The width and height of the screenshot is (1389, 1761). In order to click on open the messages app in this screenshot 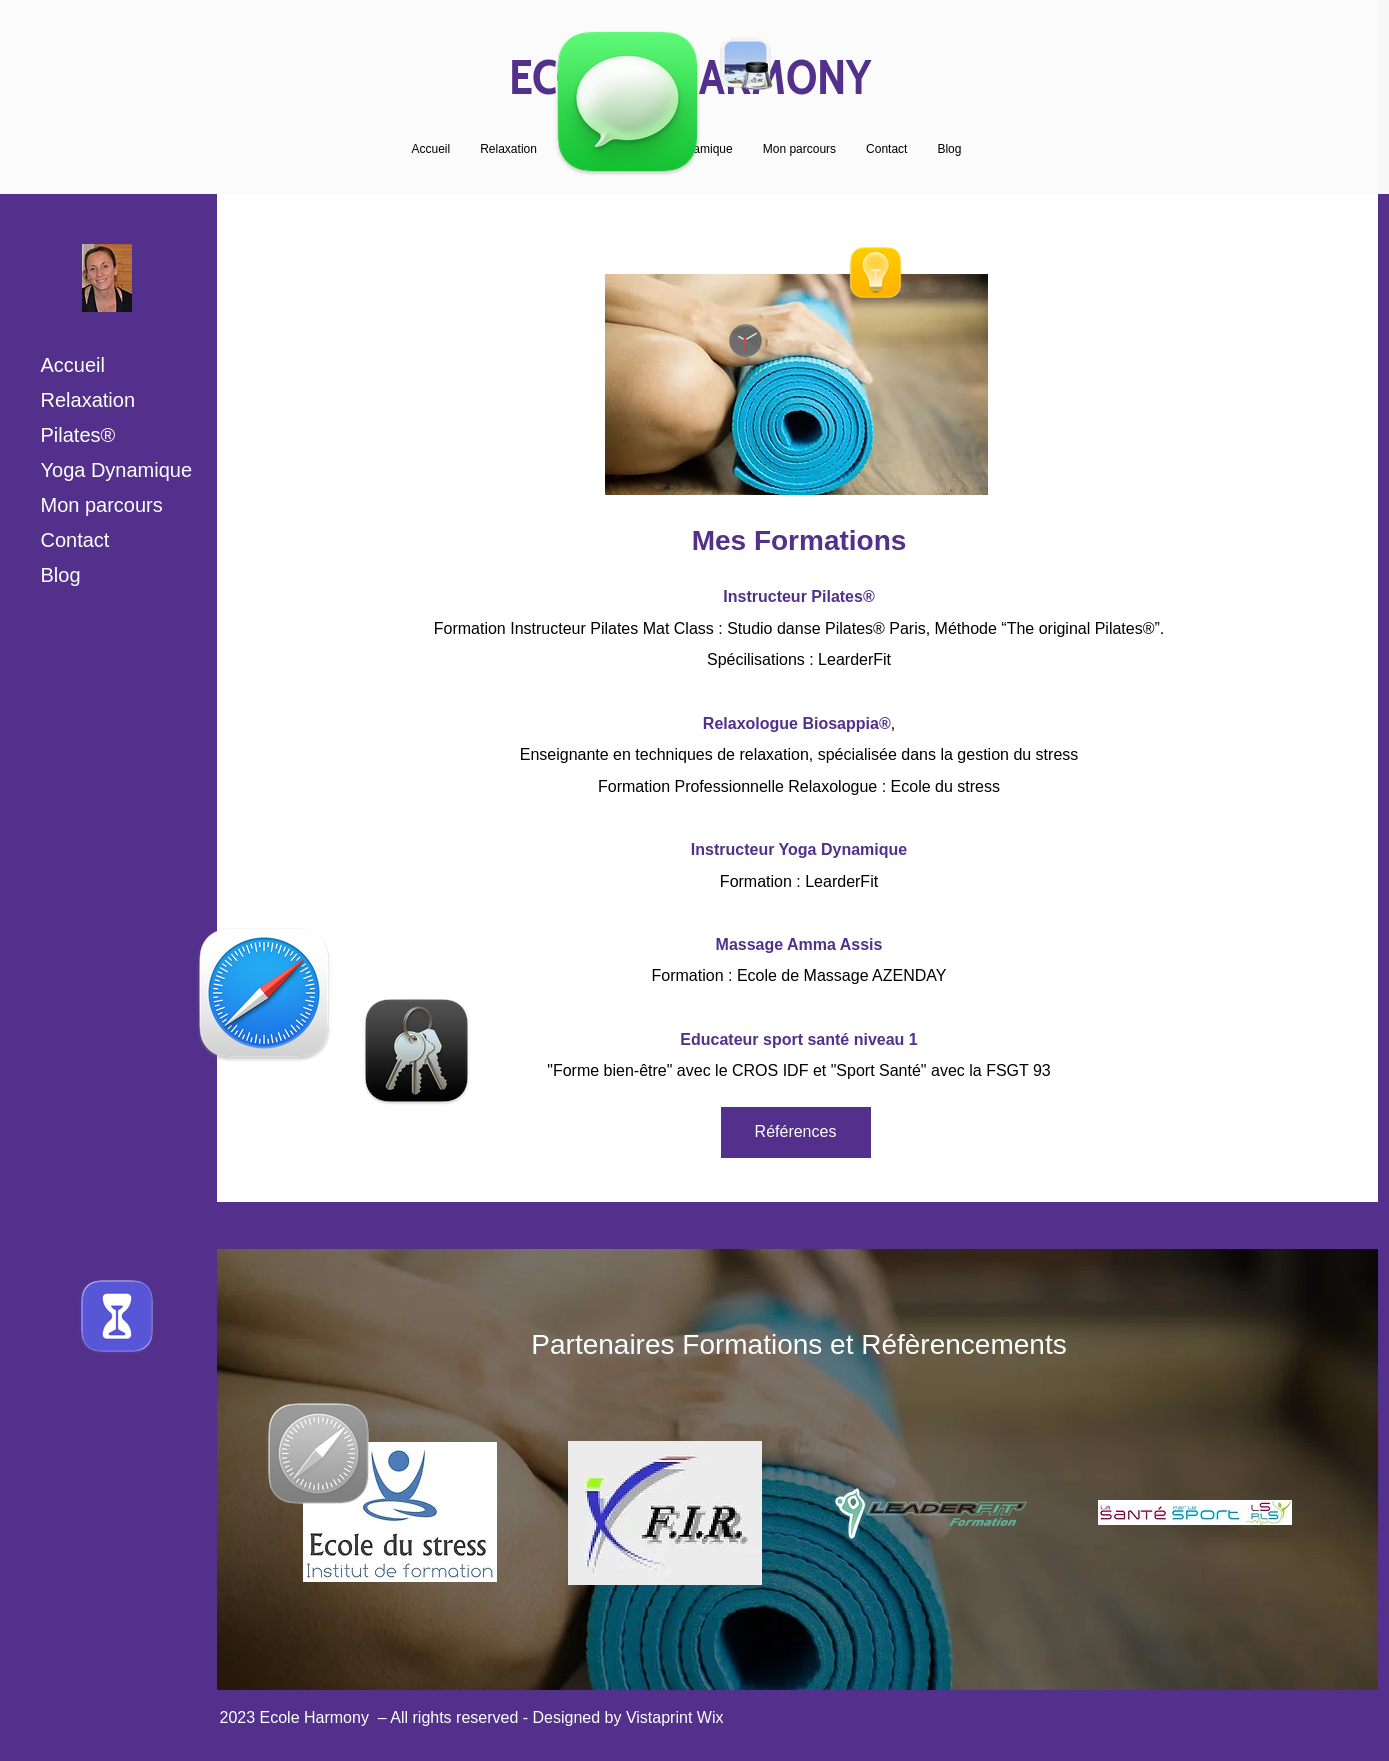, I will do `click(627, 101)`.